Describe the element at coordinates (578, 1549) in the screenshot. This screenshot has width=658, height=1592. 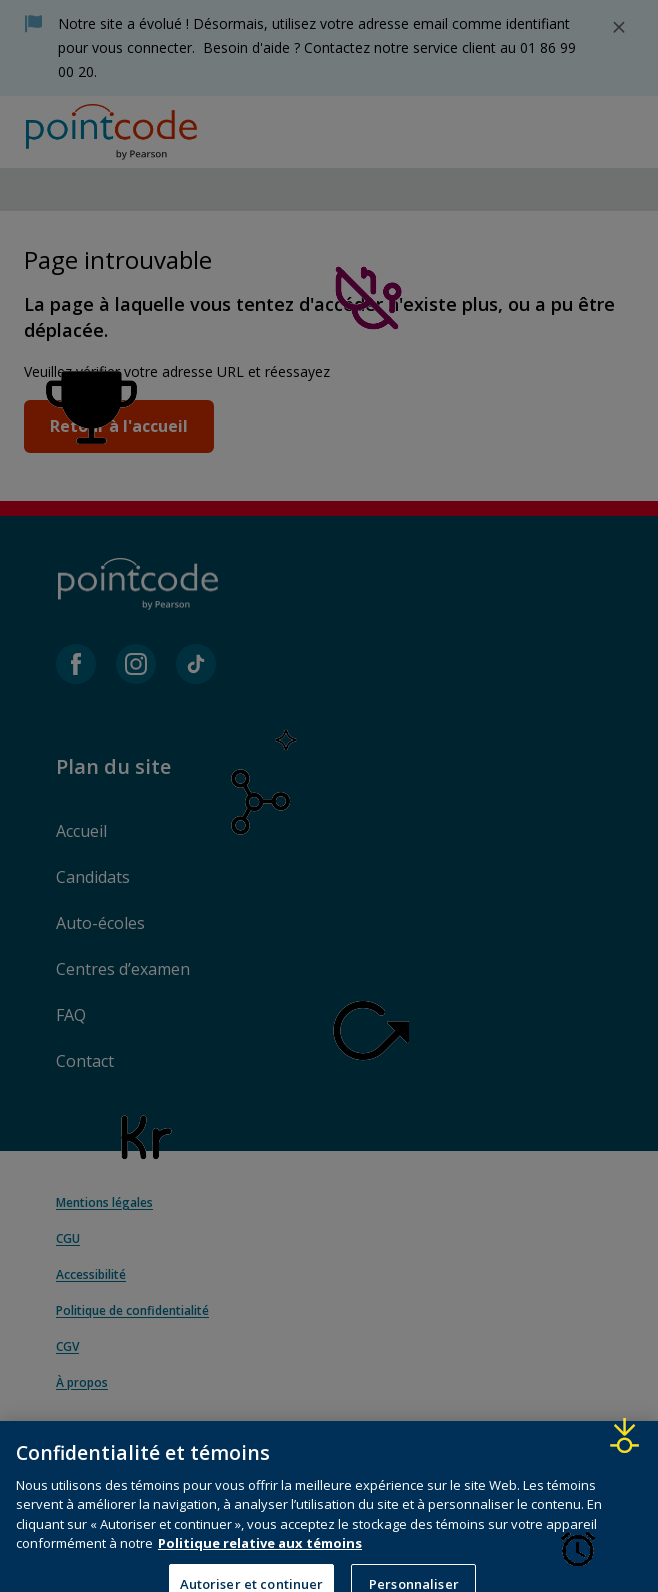
I see `view or manage alarms` at that location.